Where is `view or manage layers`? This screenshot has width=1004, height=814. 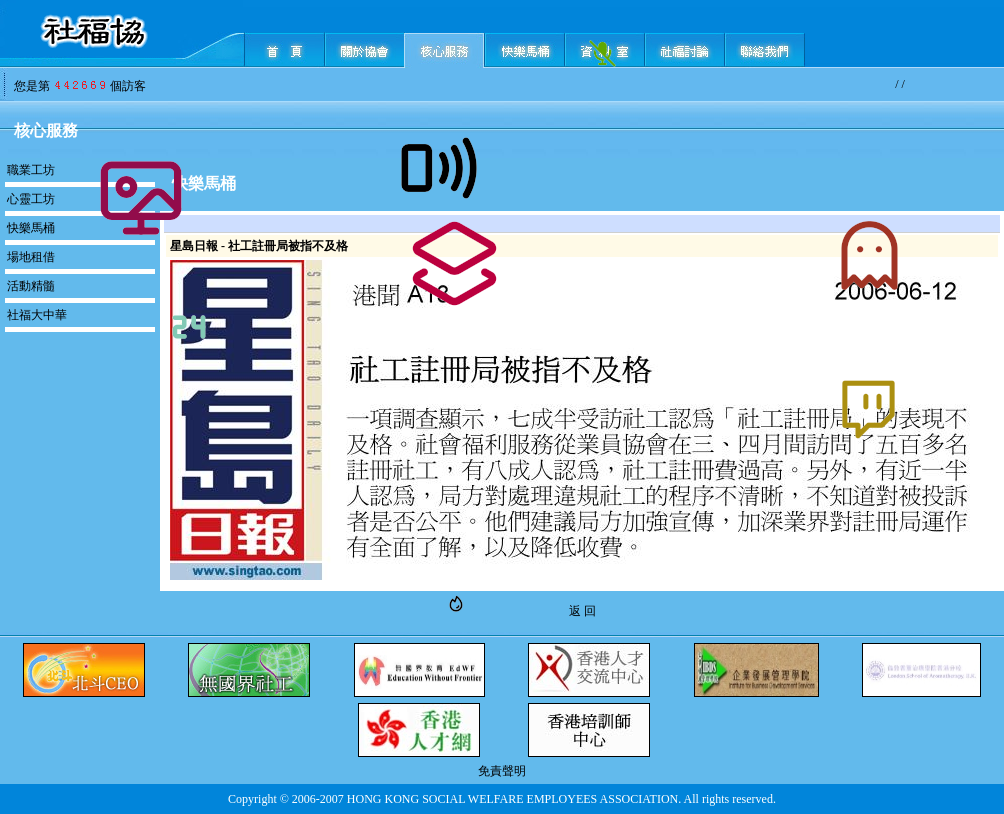 view or manage layers is located at coordinates (454, 263).